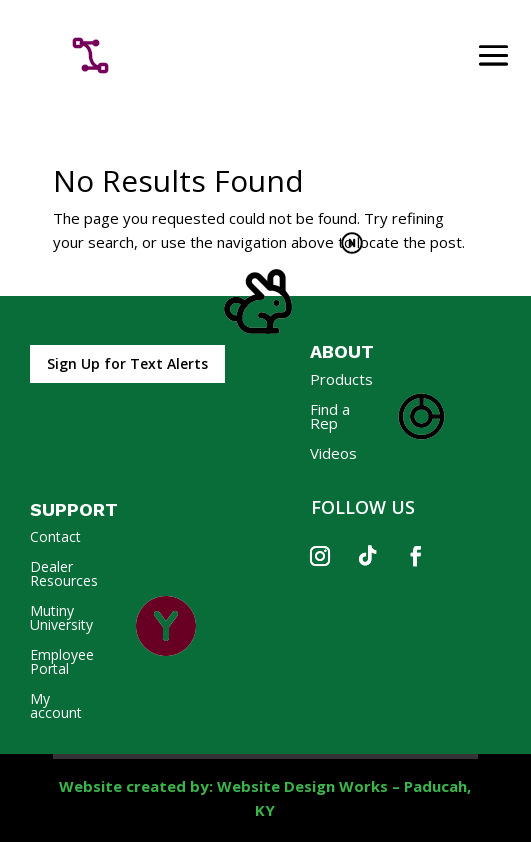 The image size is (531, 842). What do you see at coordinates (421, 416) in the screenshot?
I see `view donut chart analytics` at bounding box center [421, 416].